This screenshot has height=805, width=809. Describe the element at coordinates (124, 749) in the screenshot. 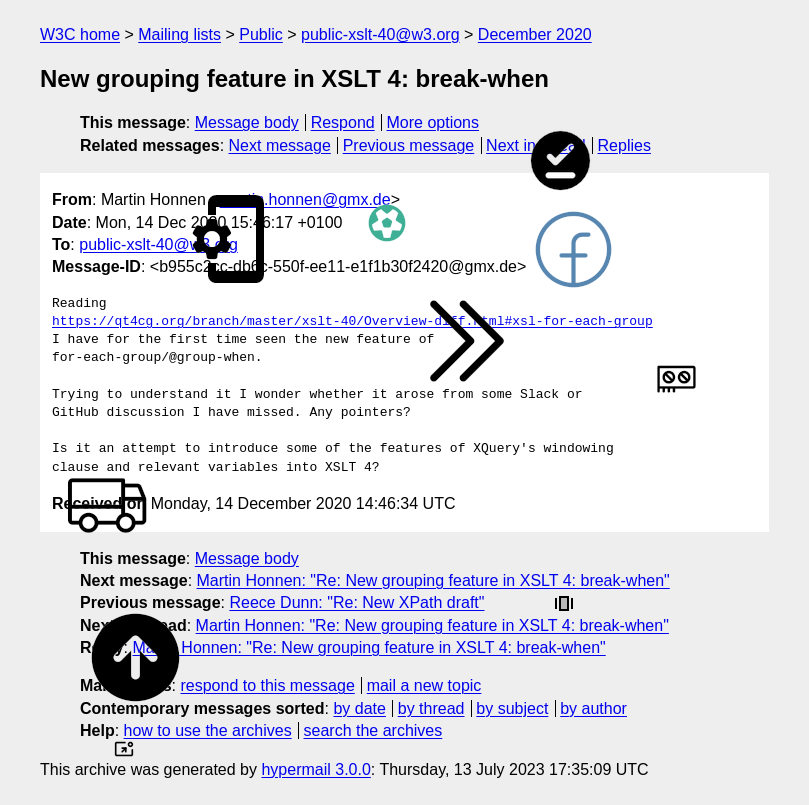

I see `pin this item to quick access` at that location.